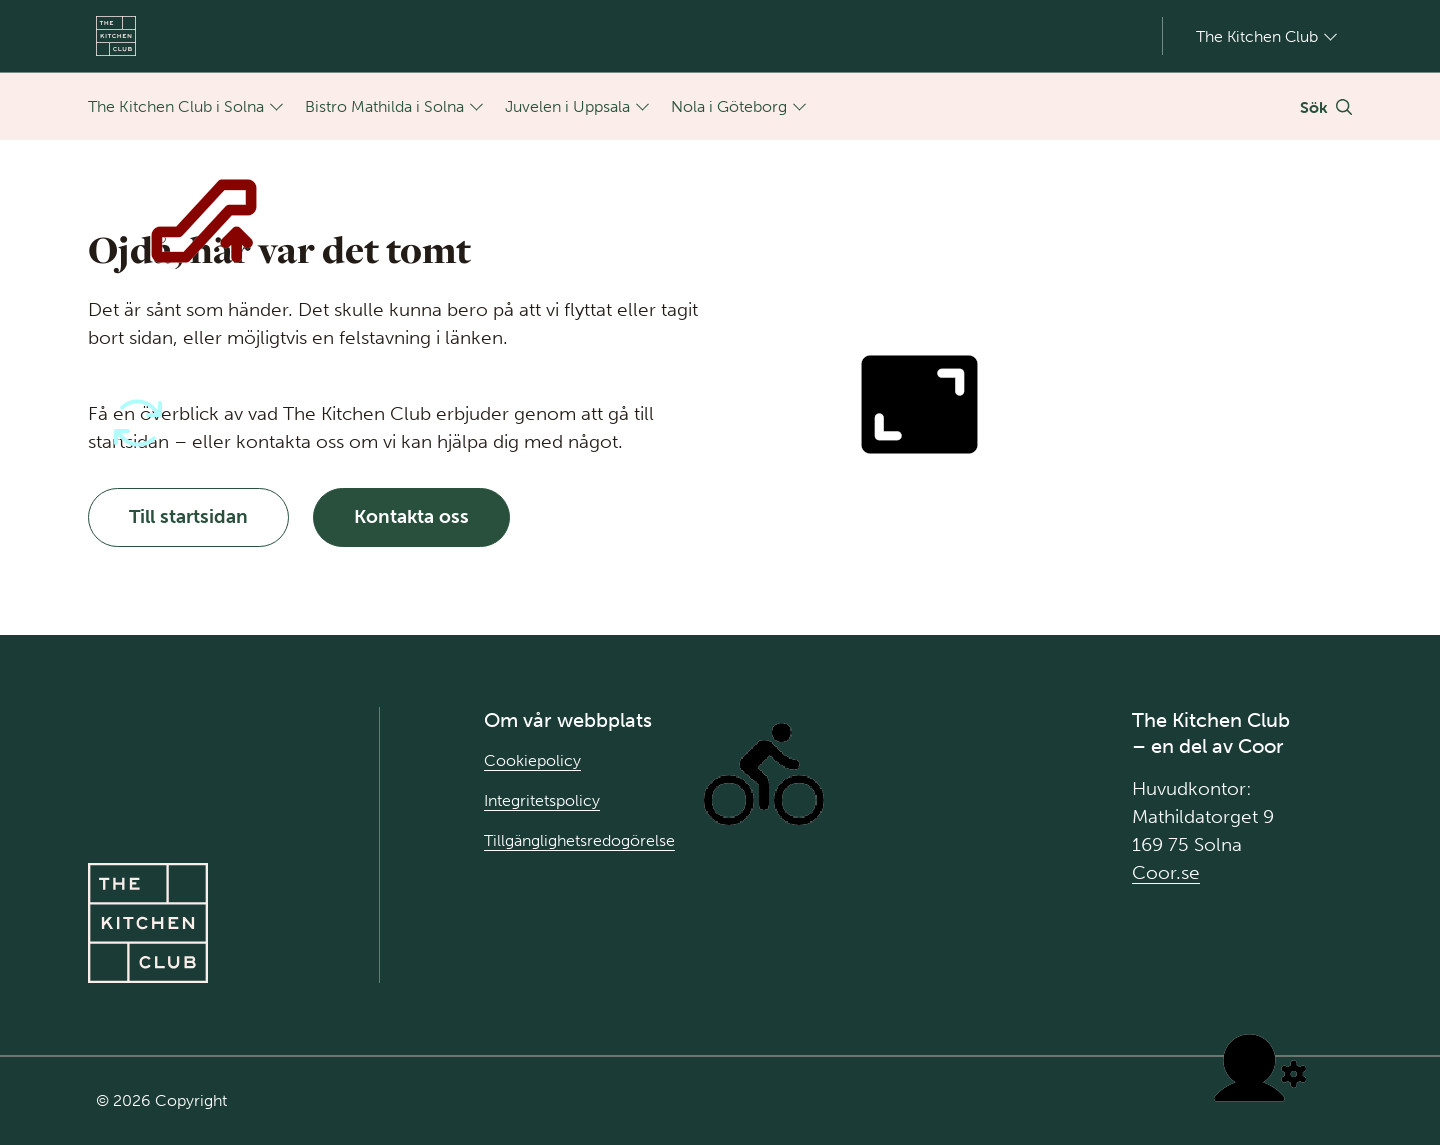 Image resolution: width=1440 pixels, height=1145 pixels. I want to click on indicates escalator going up, so click(204, 221).